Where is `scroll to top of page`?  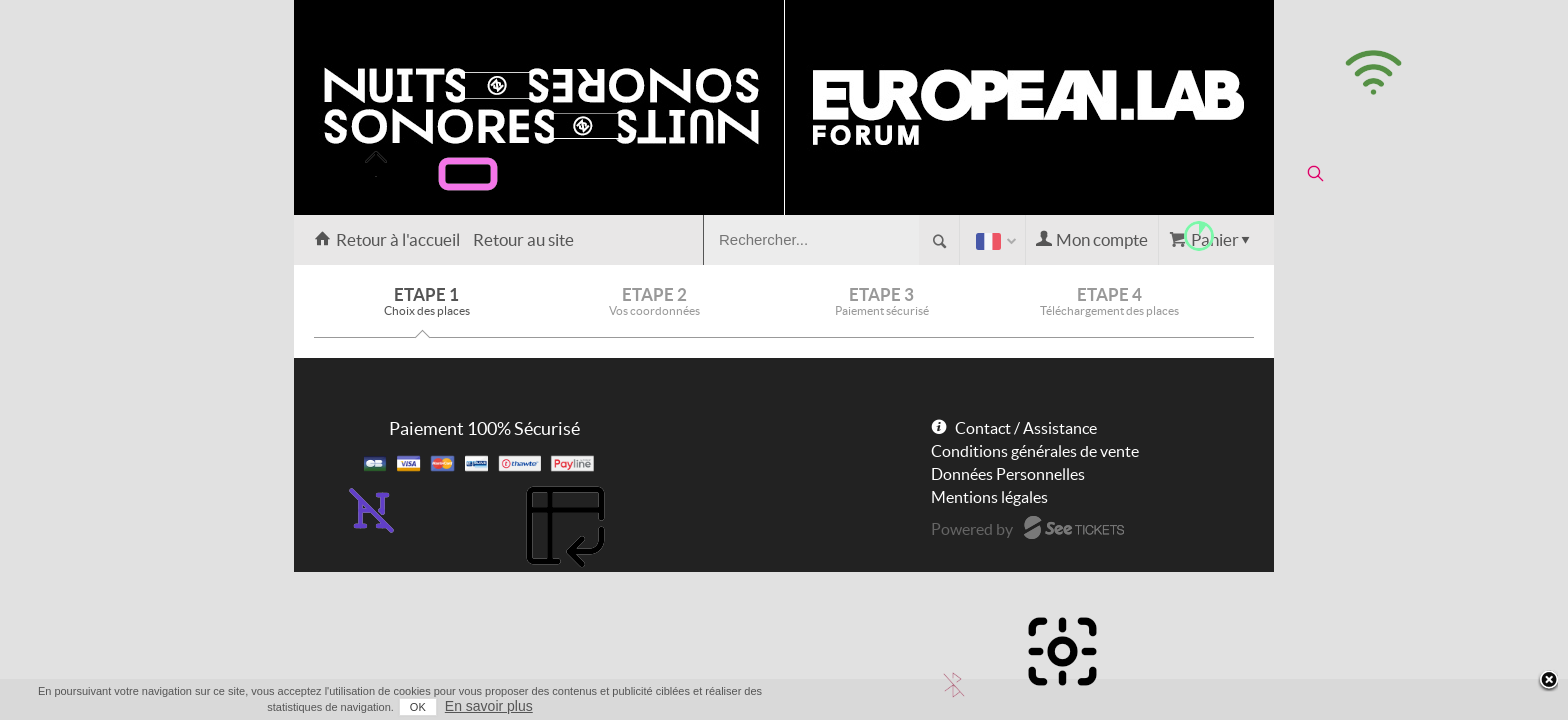
scroll to top of page is located at coordinates (376, 164).